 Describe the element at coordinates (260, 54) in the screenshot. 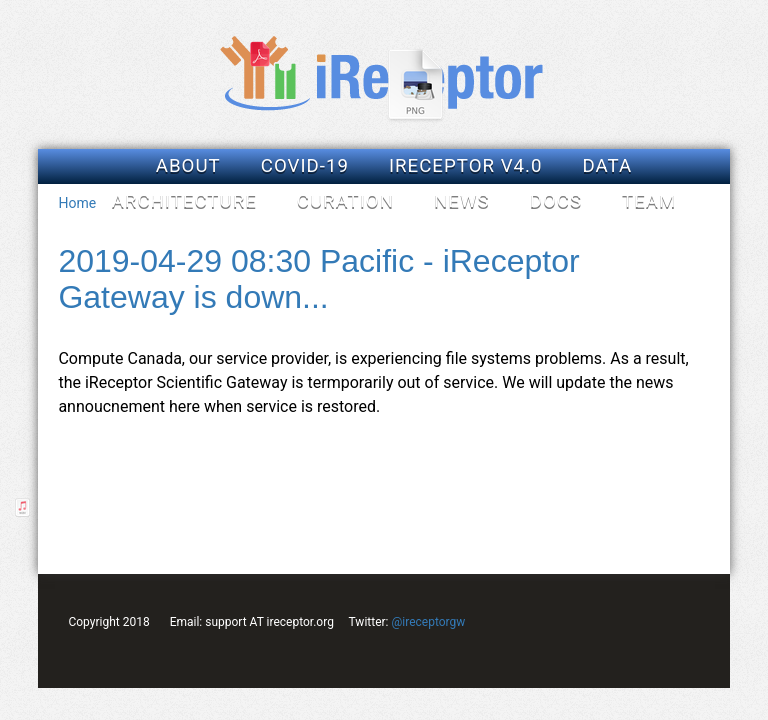

I see `a pdf document file` at that location.